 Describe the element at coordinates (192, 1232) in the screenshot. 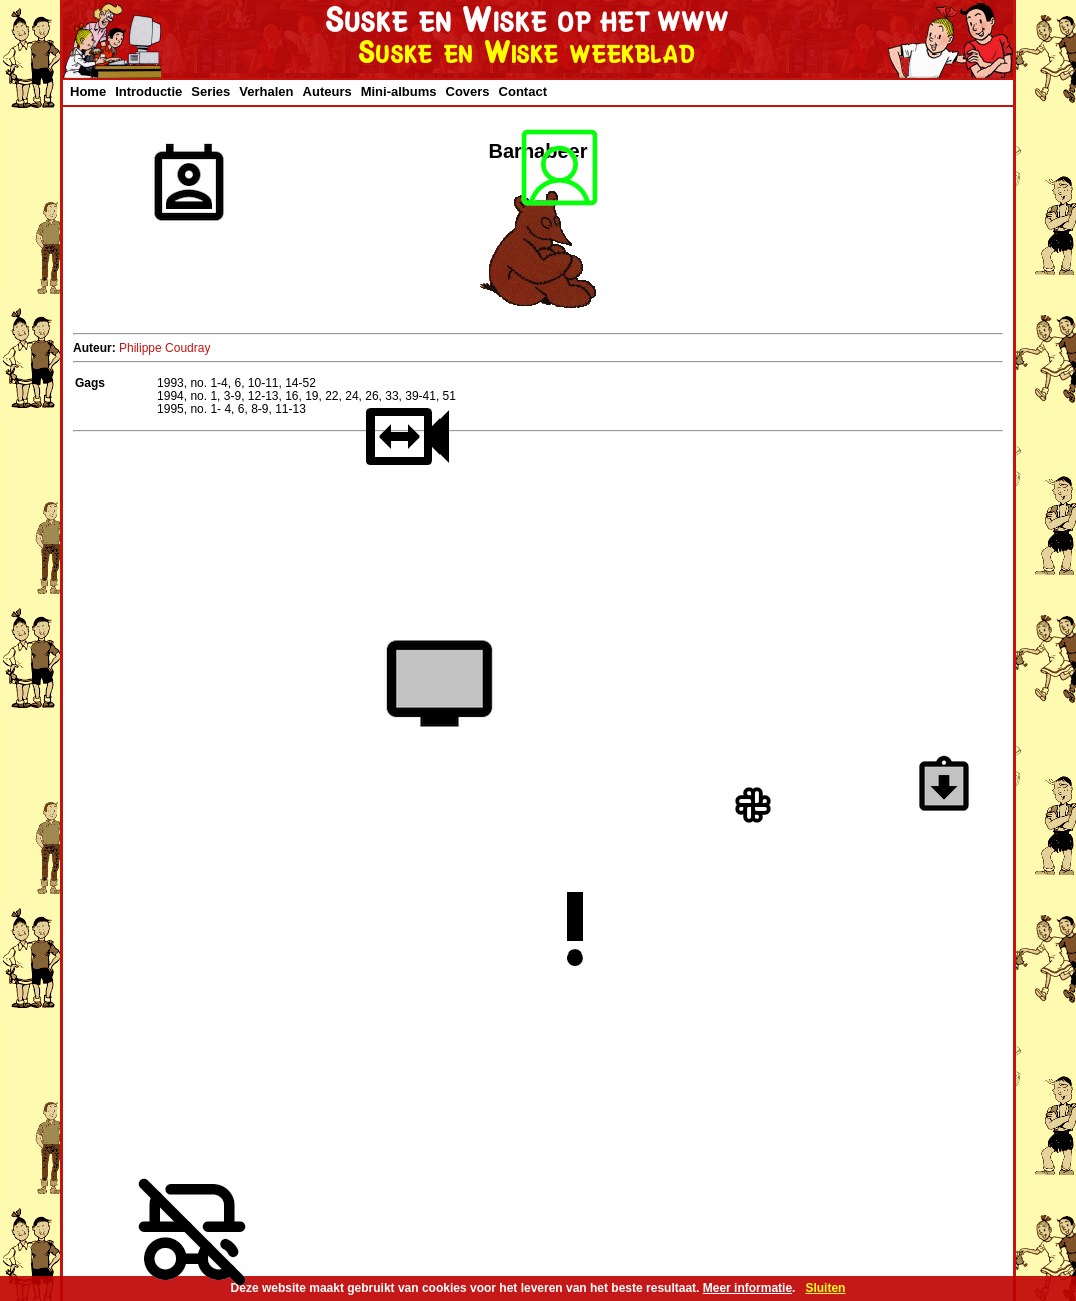

I see `disable incognito or private browsing mode` at that location.